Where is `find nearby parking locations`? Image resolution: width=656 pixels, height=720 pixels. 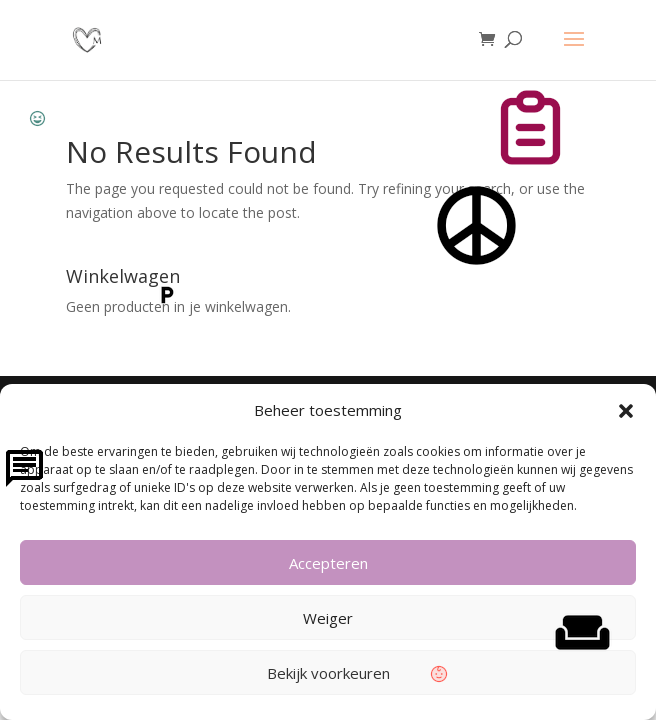 find nearby parking locations is located at coordinates (167, 295).